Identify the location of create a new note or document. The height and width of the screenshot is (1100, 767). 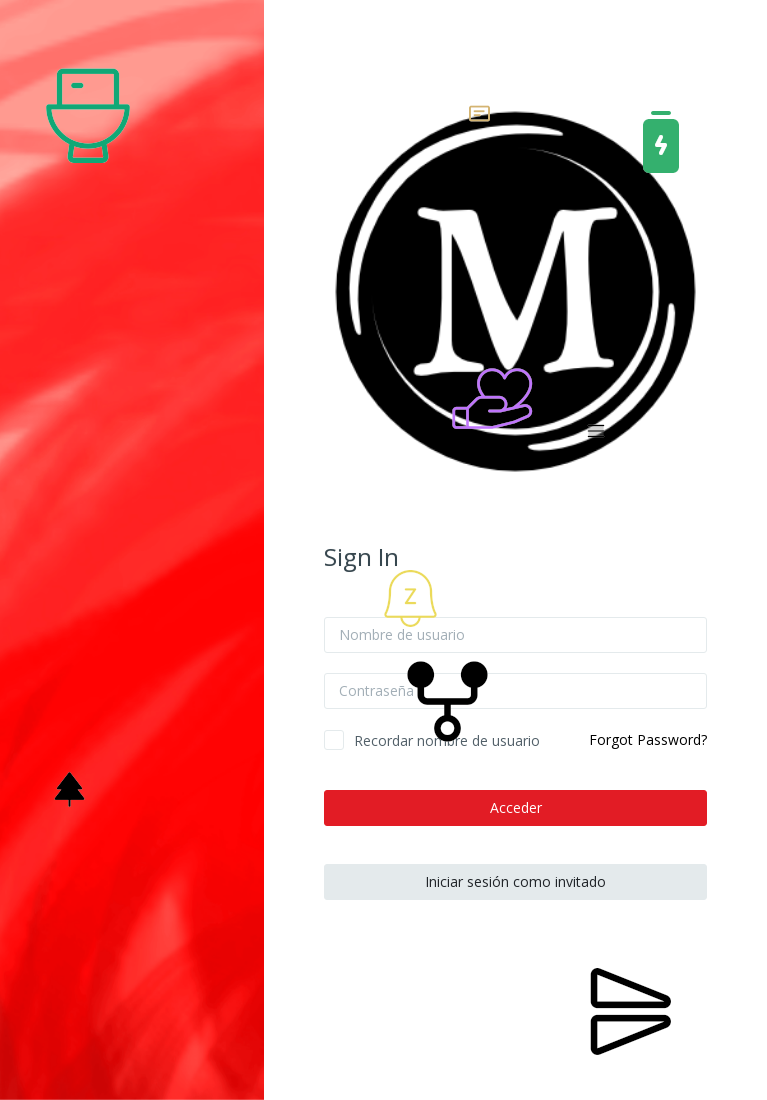
(479, 113).